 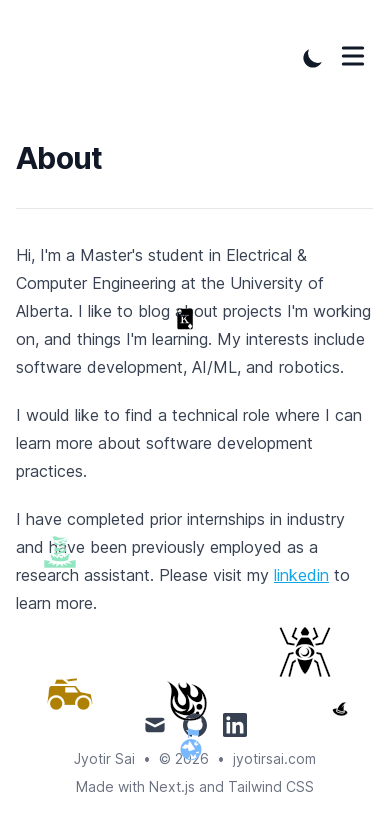 What do you see at coordinates (191, 744) in the screenshot?
I see `conquer or claim a planet in a strategy game` at bounding box center [191, 744].